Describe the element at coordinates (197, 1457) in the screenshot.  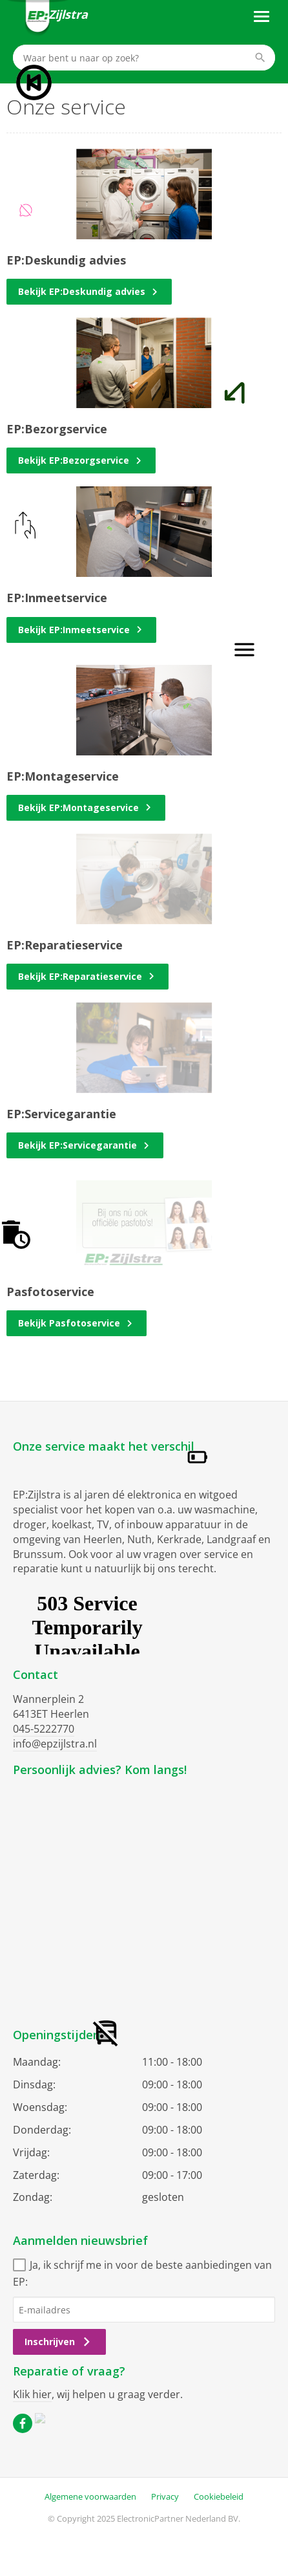
I see `indicates low battery level` at that location.